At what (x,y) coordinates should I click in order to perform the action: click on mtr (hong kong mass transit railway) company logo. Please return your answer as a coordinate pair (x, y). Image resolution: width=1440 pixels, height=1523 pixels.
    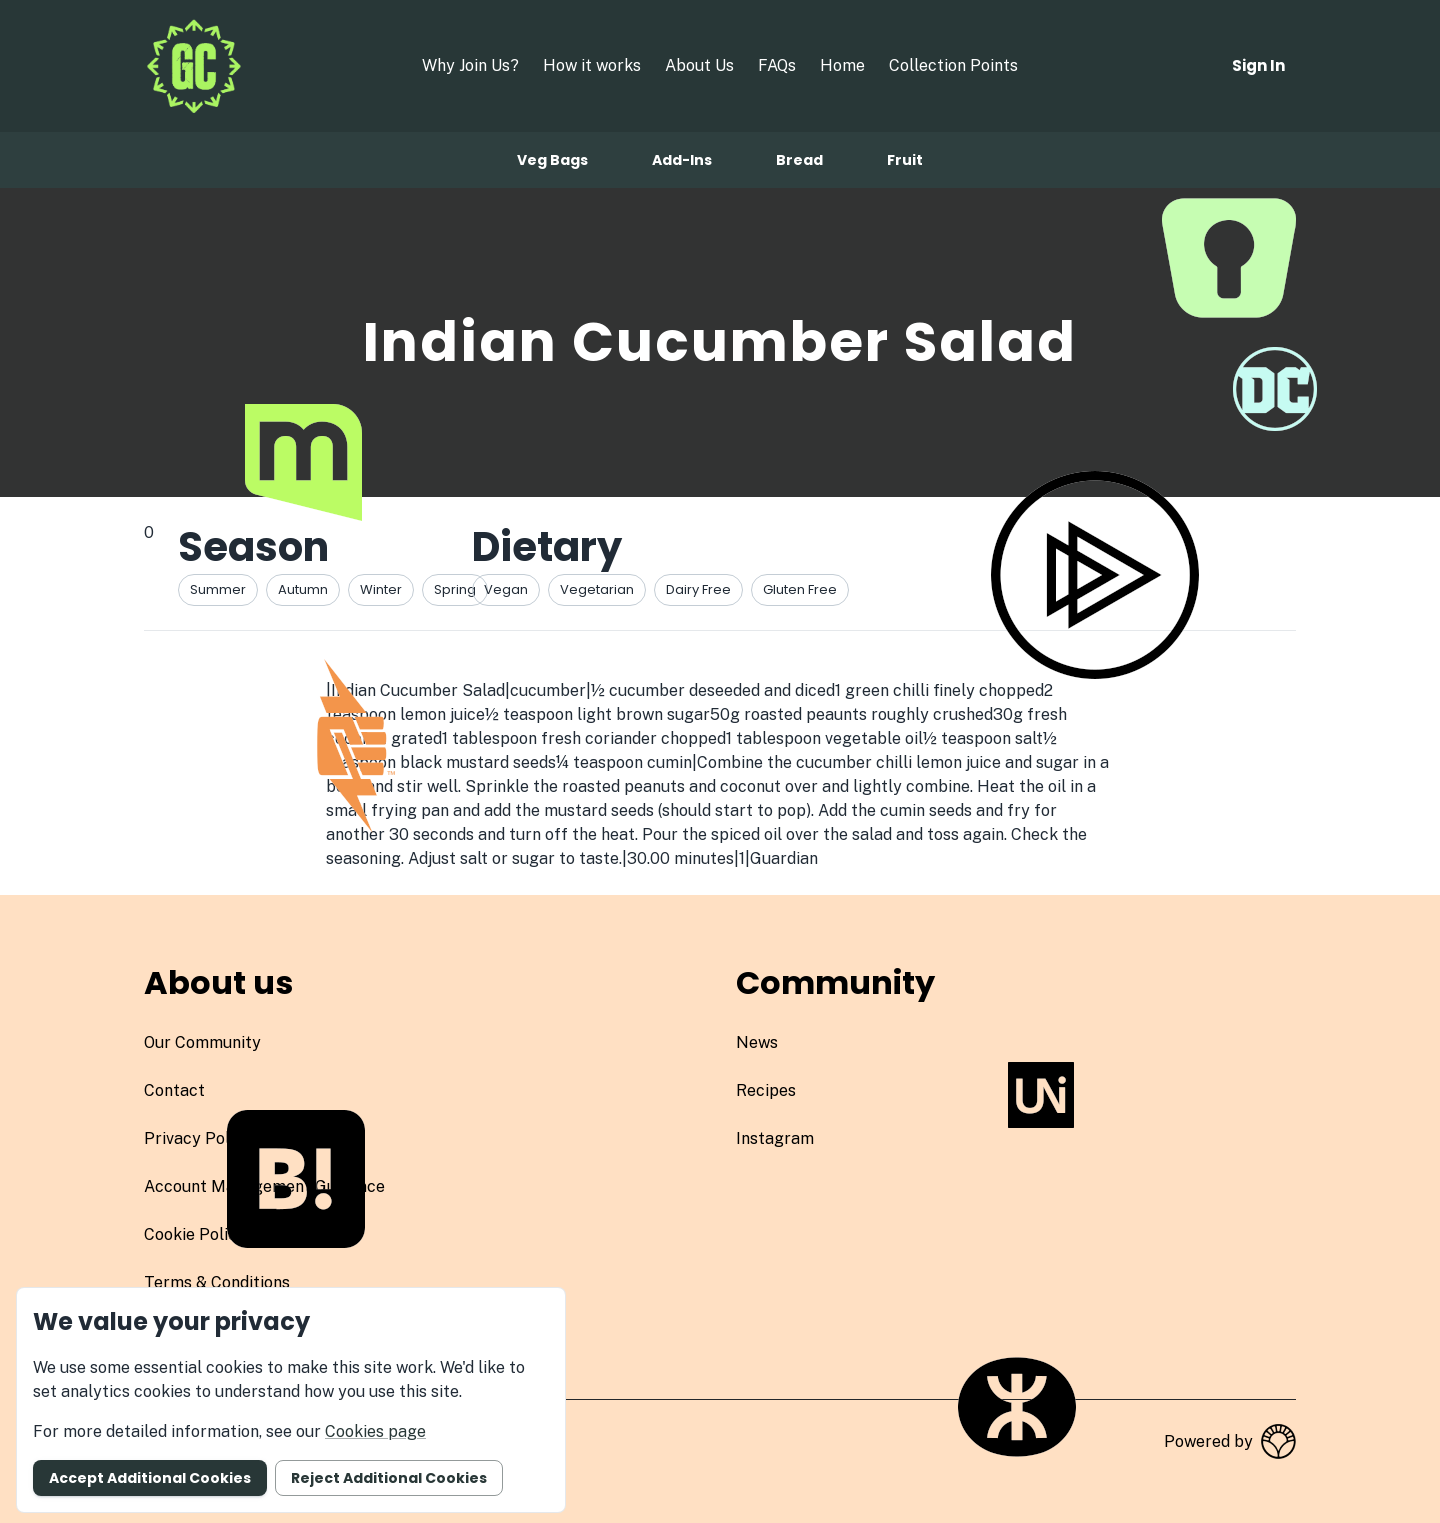
    Looking at the image, I should click on (1017, 1407).